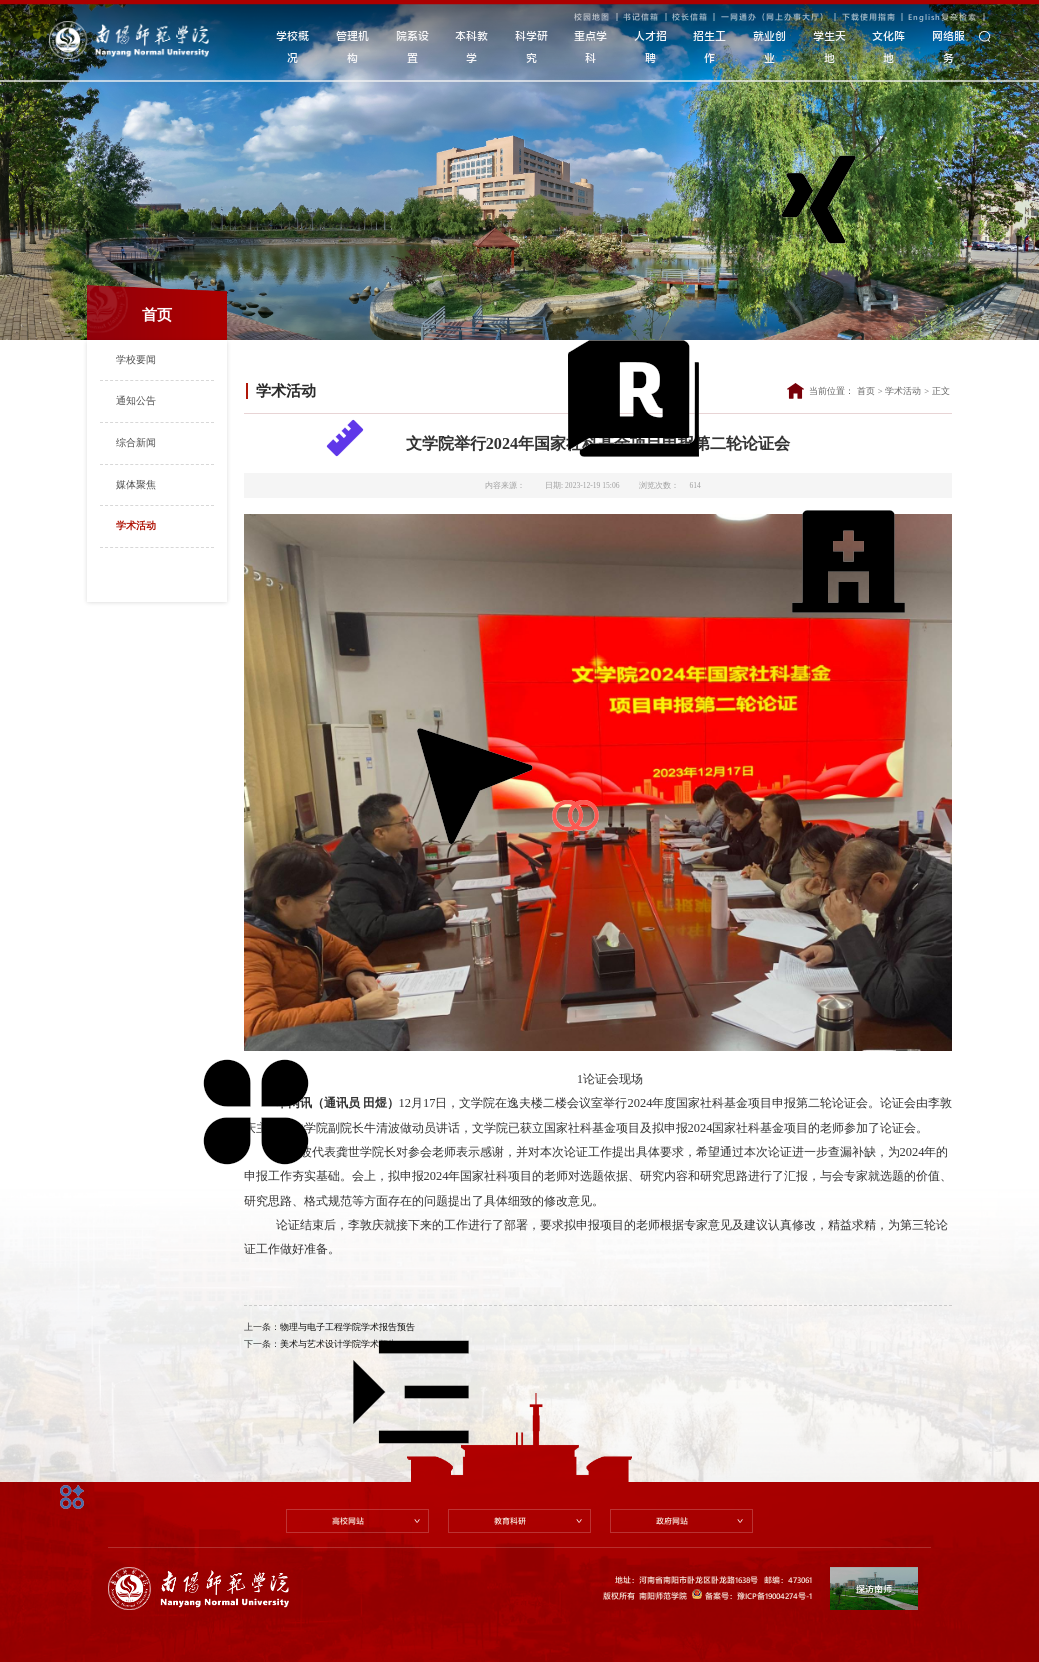 The width and height of the screenshot is (1039, 1662). I want to click on access measurement or ruler tool, so click(345, 437).